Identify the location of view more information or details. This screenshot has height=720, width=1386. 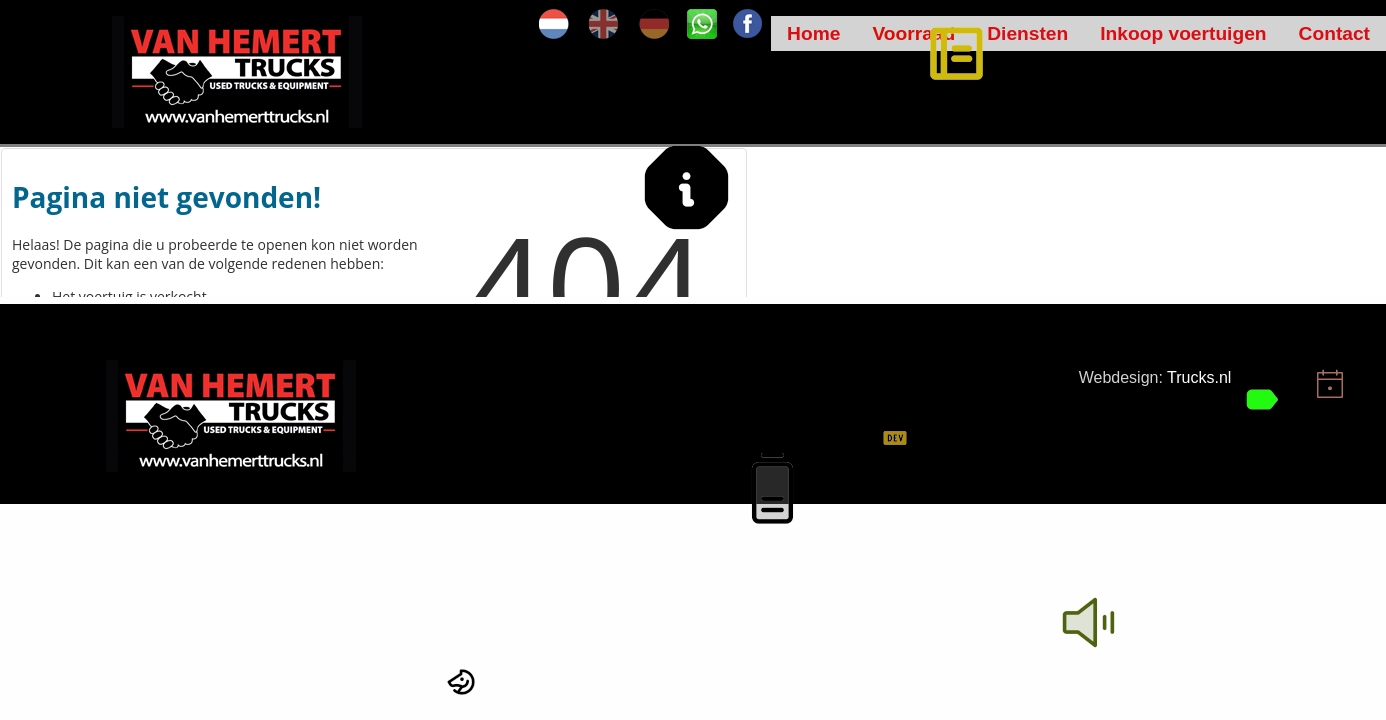
(686, 187).